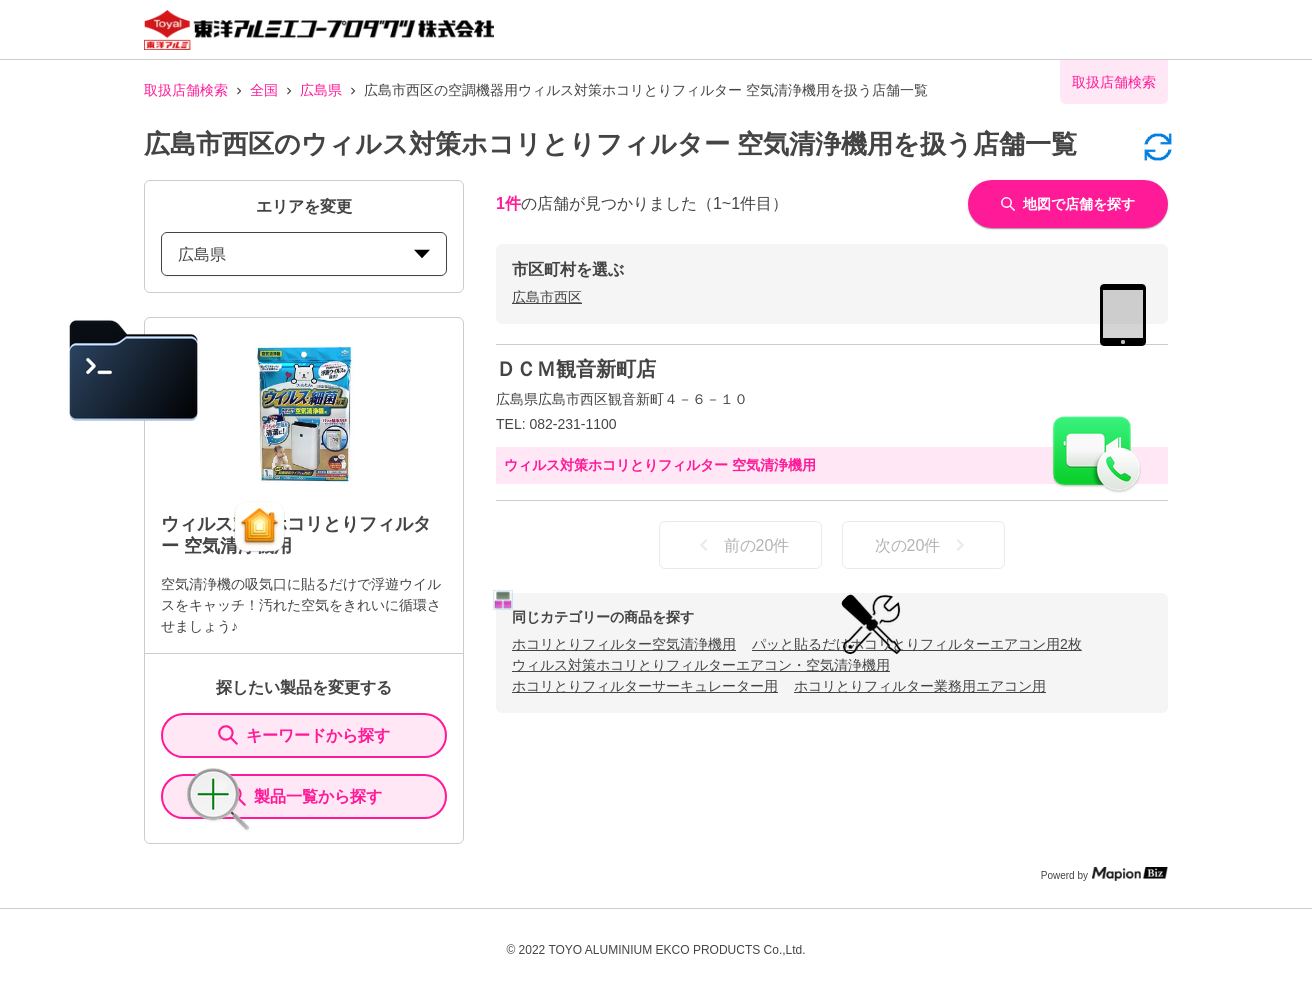  I want to click on open FaceTime to start a video or audio call, so click(1094, 452).